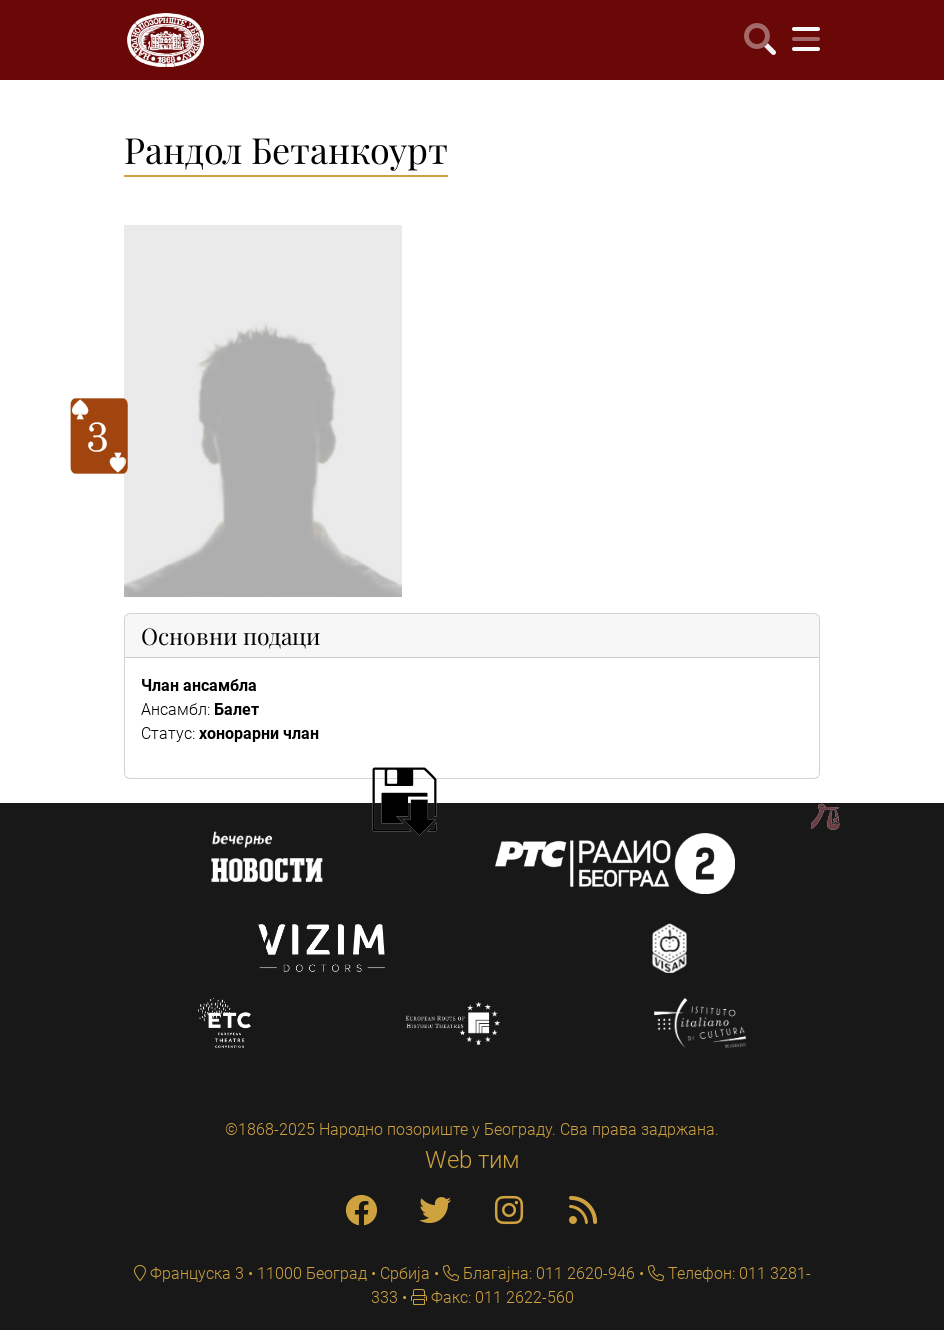 This screenshot has width=944, height=1330. What do you see at coordinates (99, 436) in the screenshot?
I see `select the three of spades card` at bounding box center [99, 436].